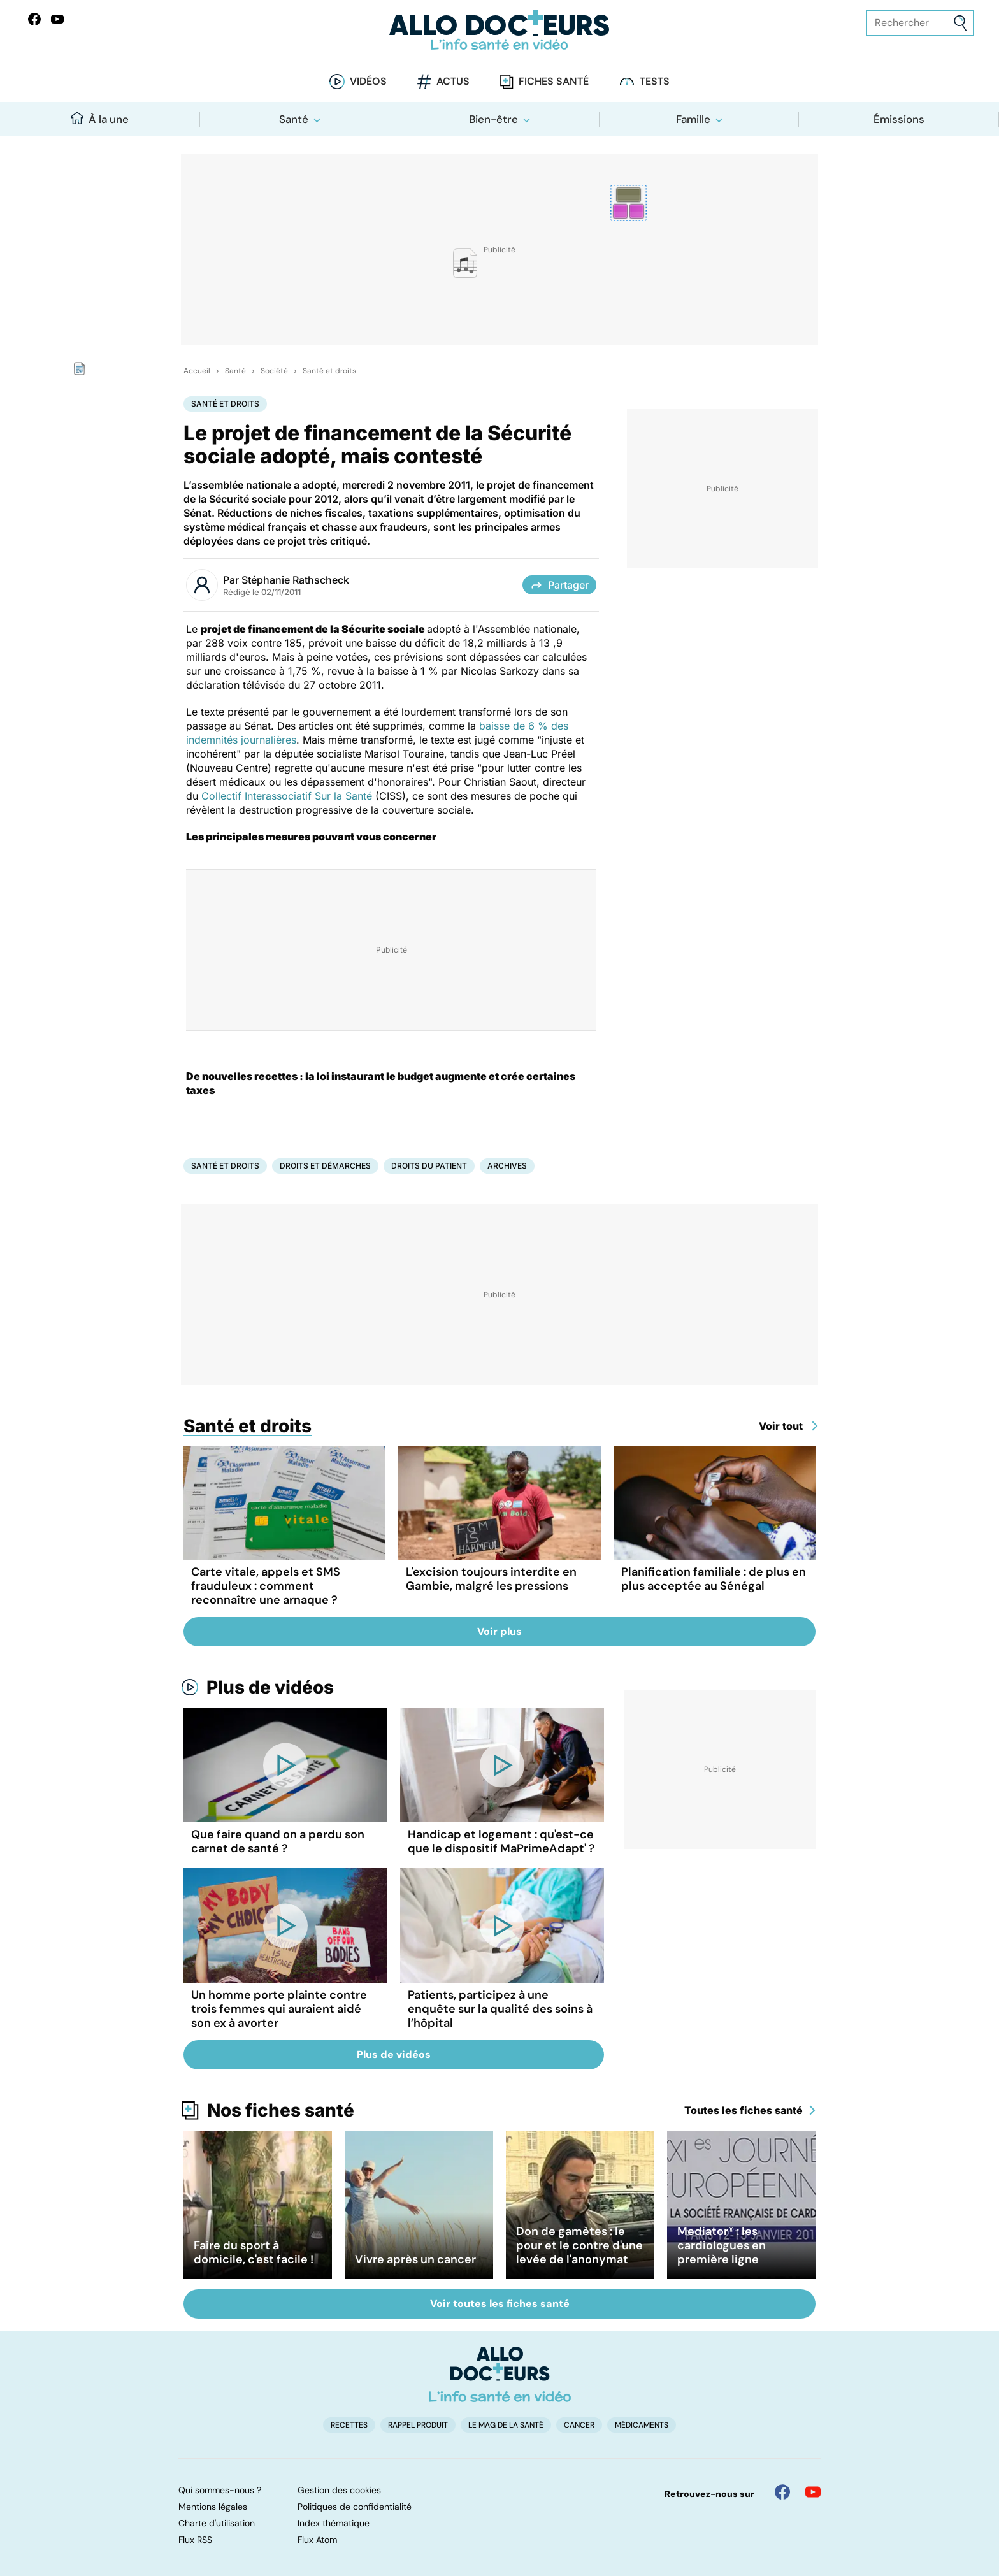  Describe the element at coordinates (79, 368) in the screenshot. I see `open a web template document file` at that location.